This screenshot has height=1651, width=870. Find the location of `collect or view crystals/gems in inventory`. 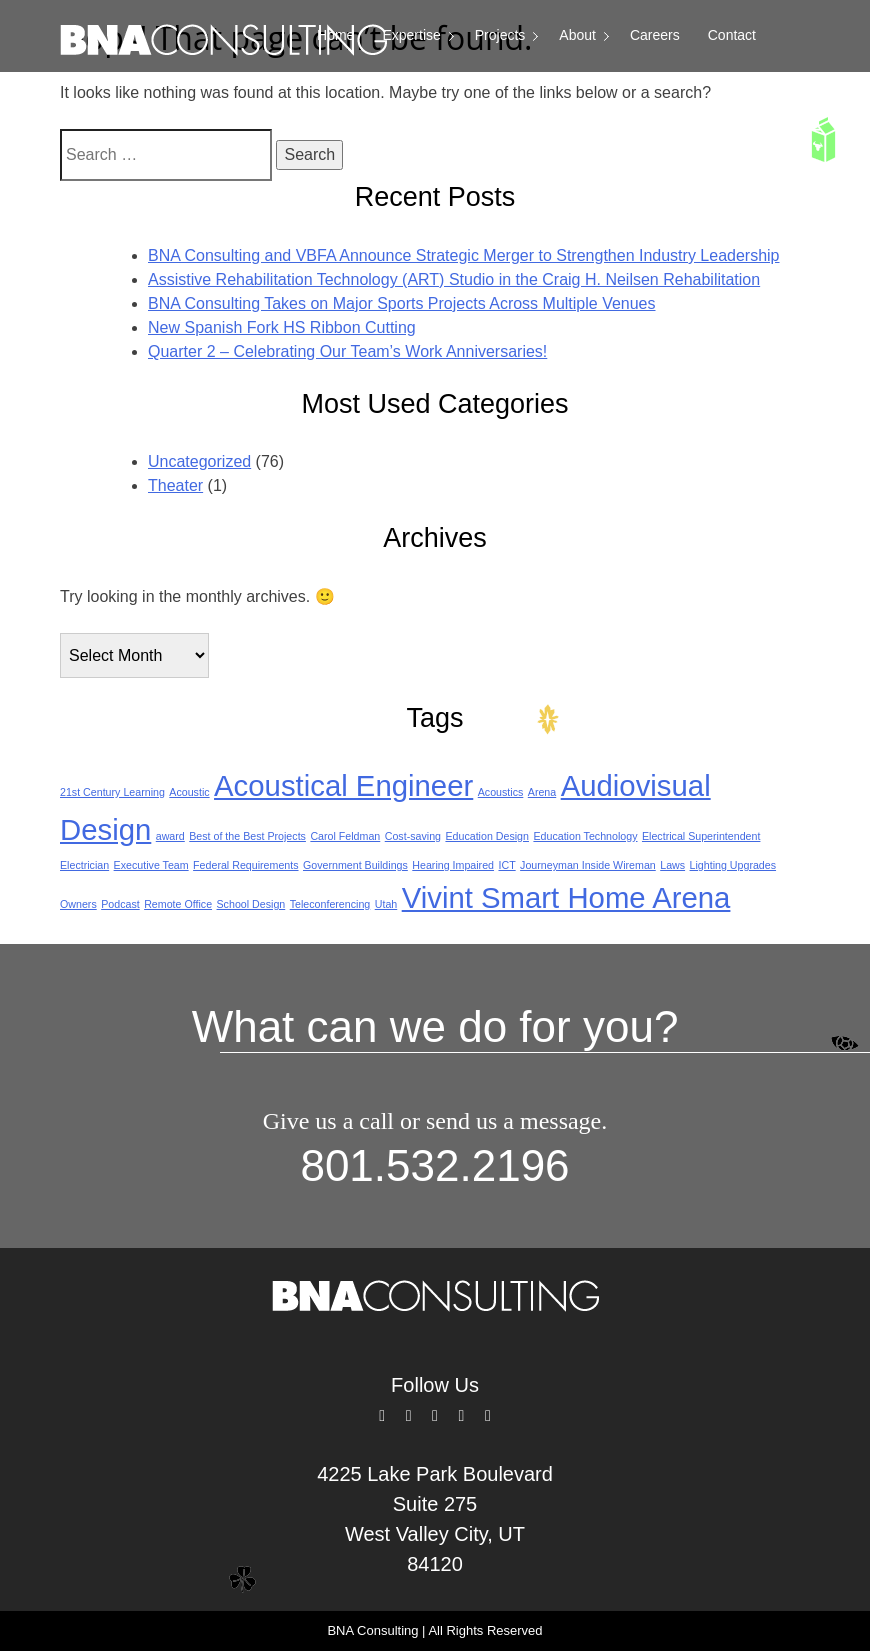

collect or view crystals/gems in inventory is located at coordinates (547, 719).